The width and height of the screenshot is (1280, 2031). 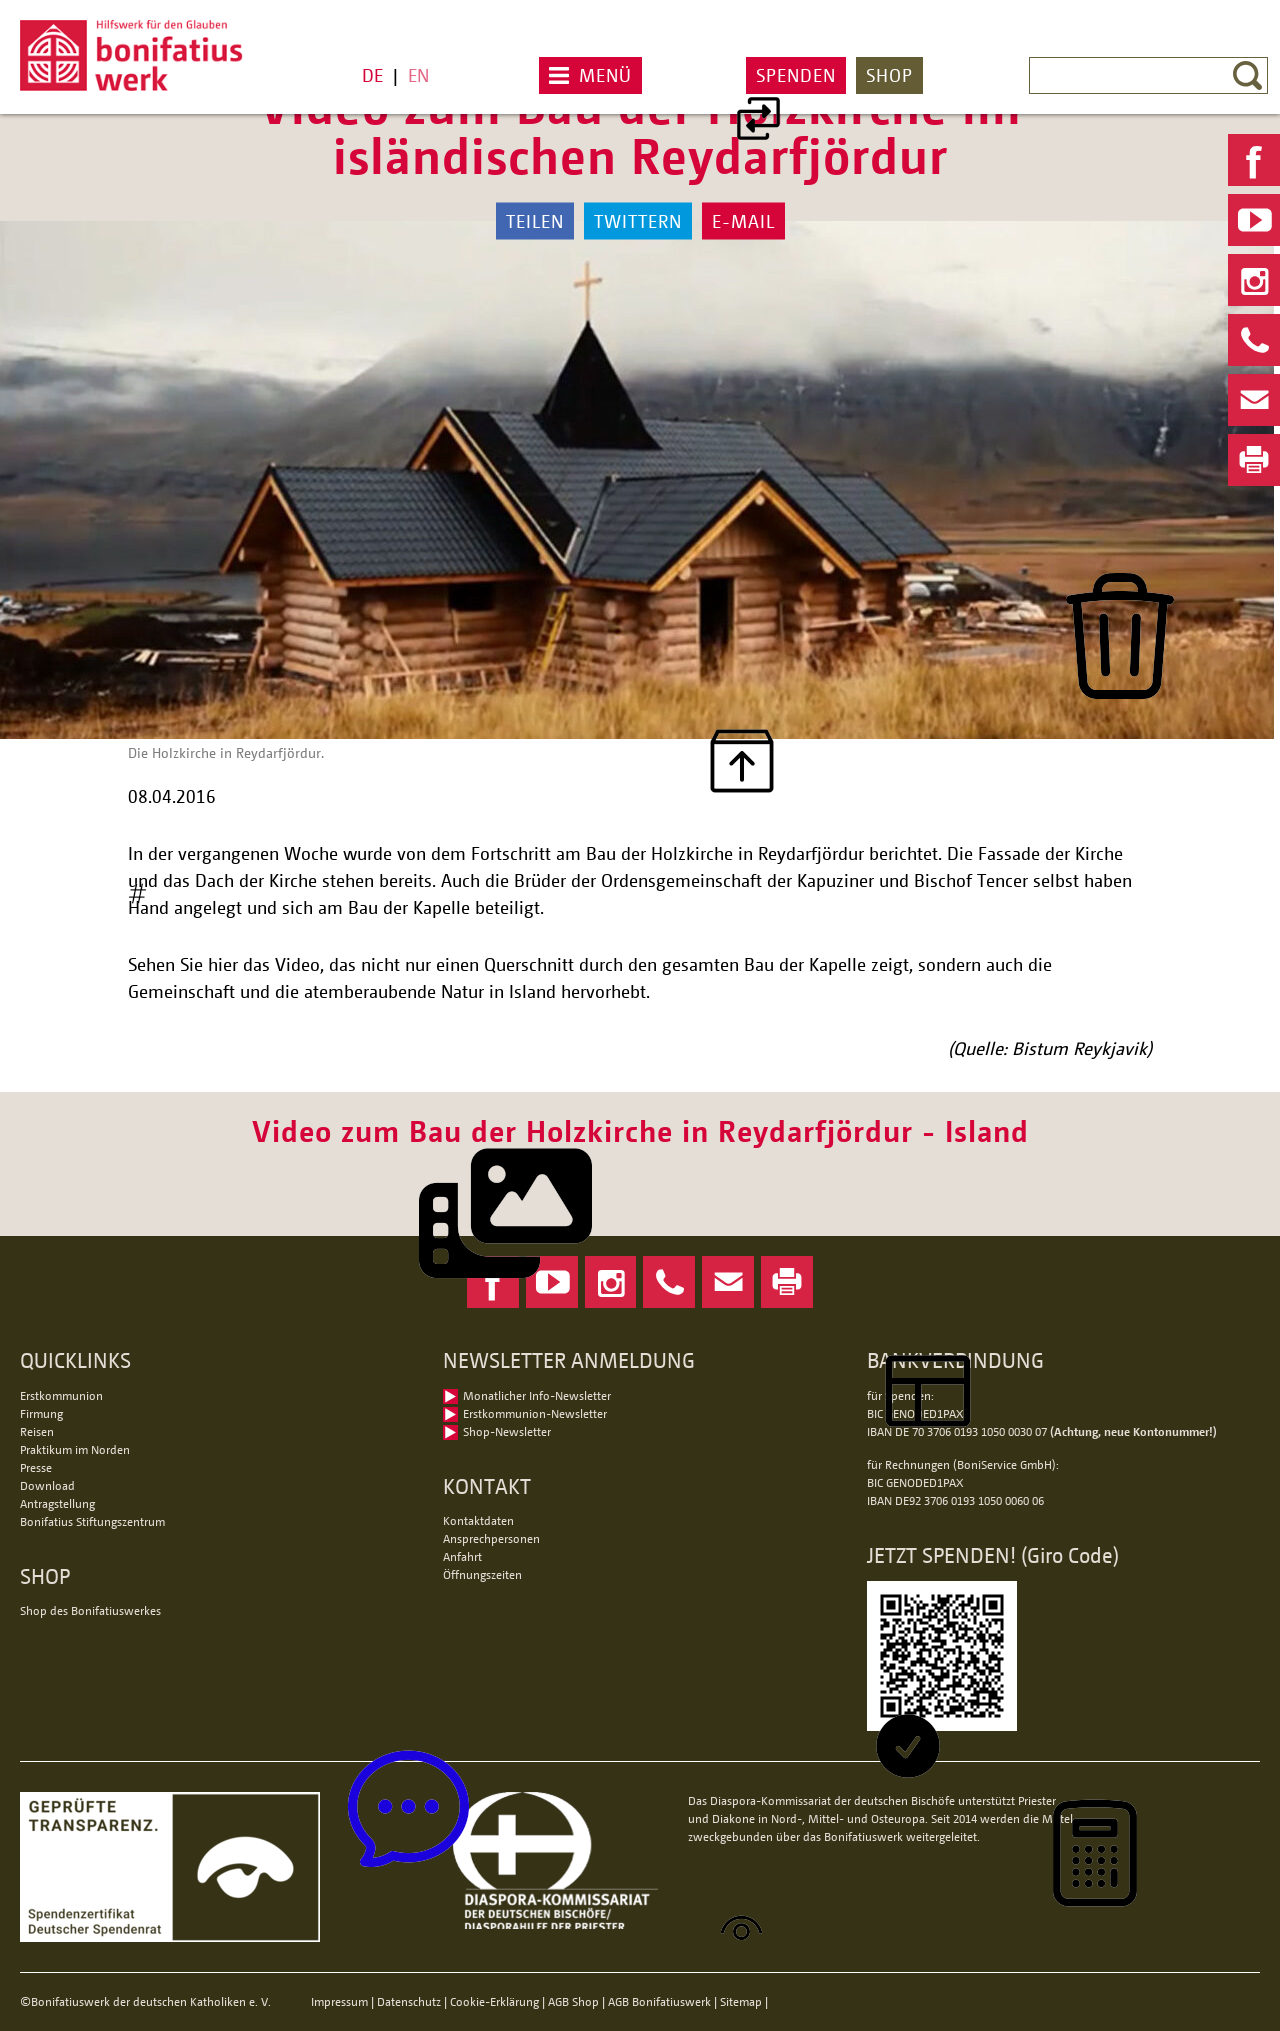 I want to click on swap or exchange items, so click(x=758, y=118).